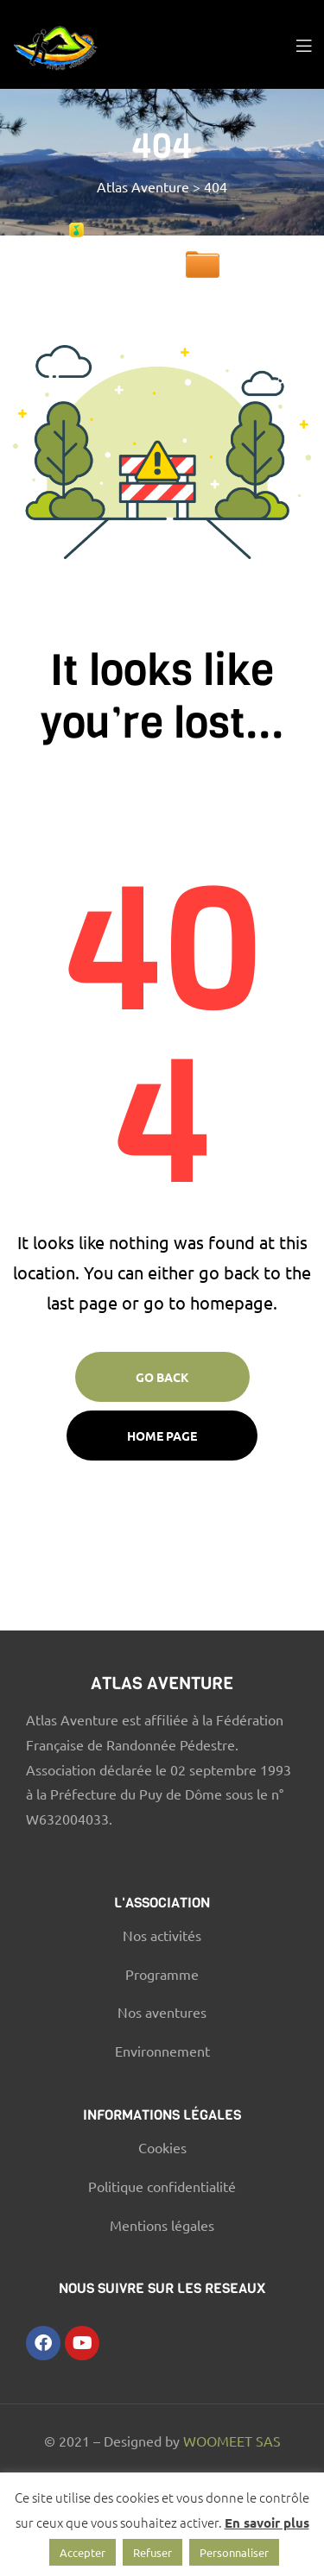 The width and height of the screenshot is (324, 2576). I want to click on open QQ Music app, so click(76, 229).